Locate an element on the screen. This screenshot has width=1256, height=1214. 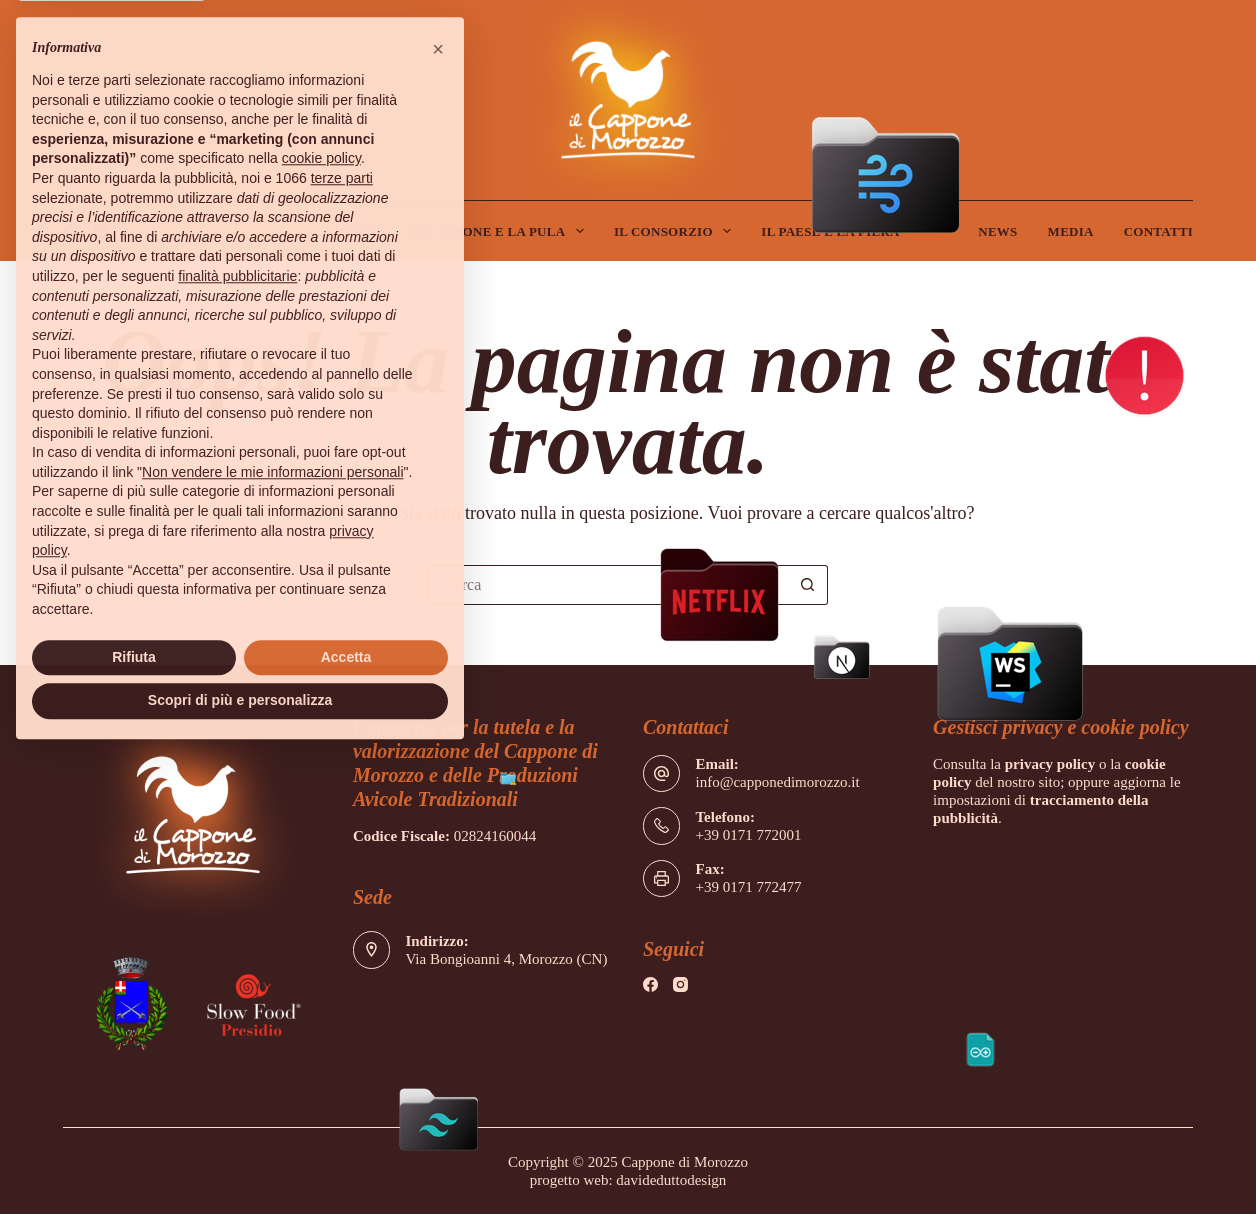
open webstorm project folder is located at coordinates (1009, 667).